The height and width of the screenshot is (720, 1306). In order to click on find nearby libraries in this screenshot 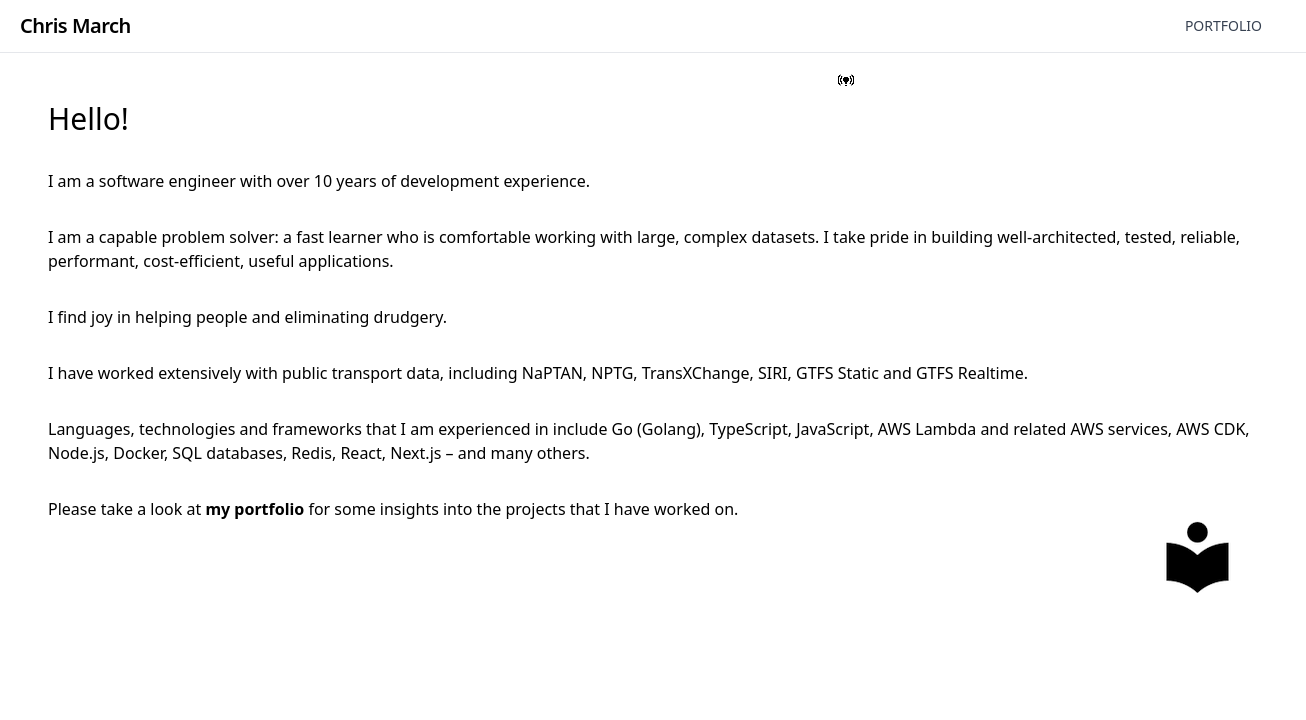, I will do `click(1197, 556)`.